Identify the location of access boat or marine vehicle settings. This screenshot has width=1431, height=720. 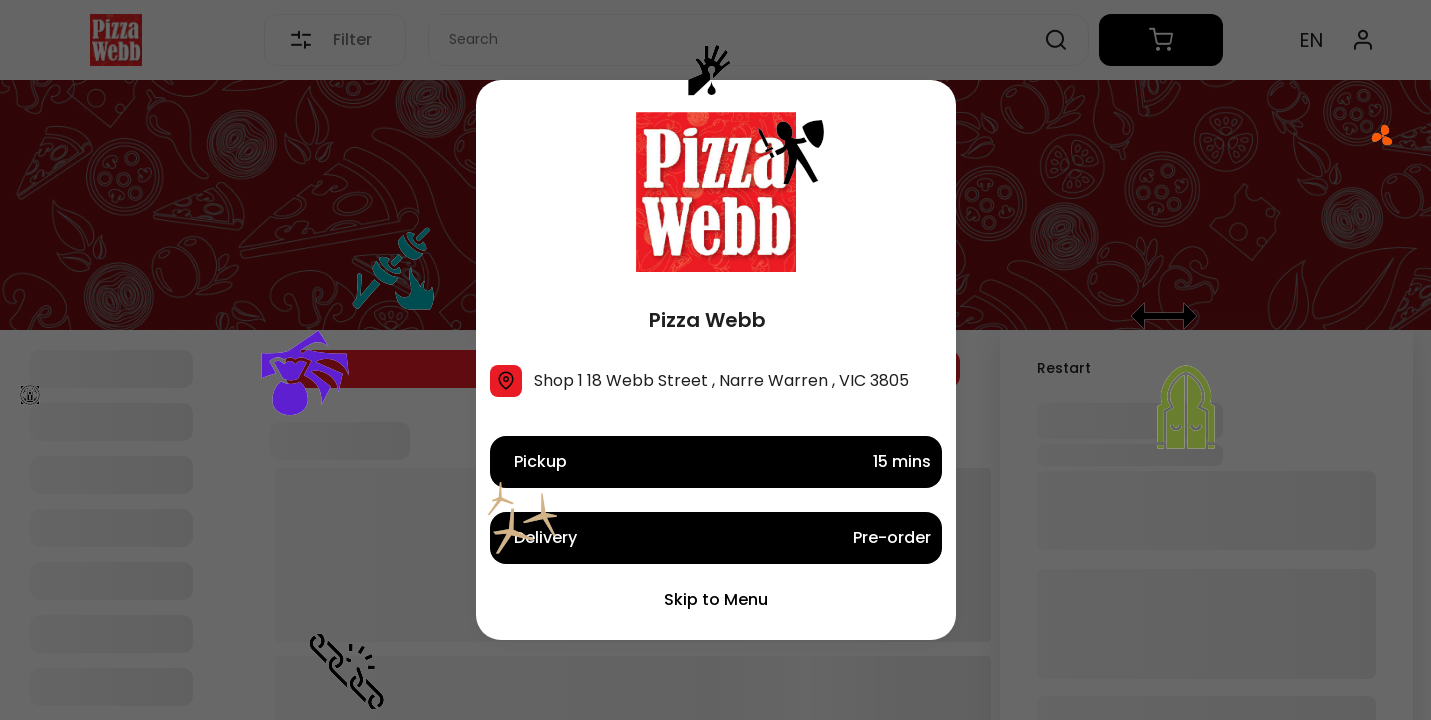
(1382, 135).